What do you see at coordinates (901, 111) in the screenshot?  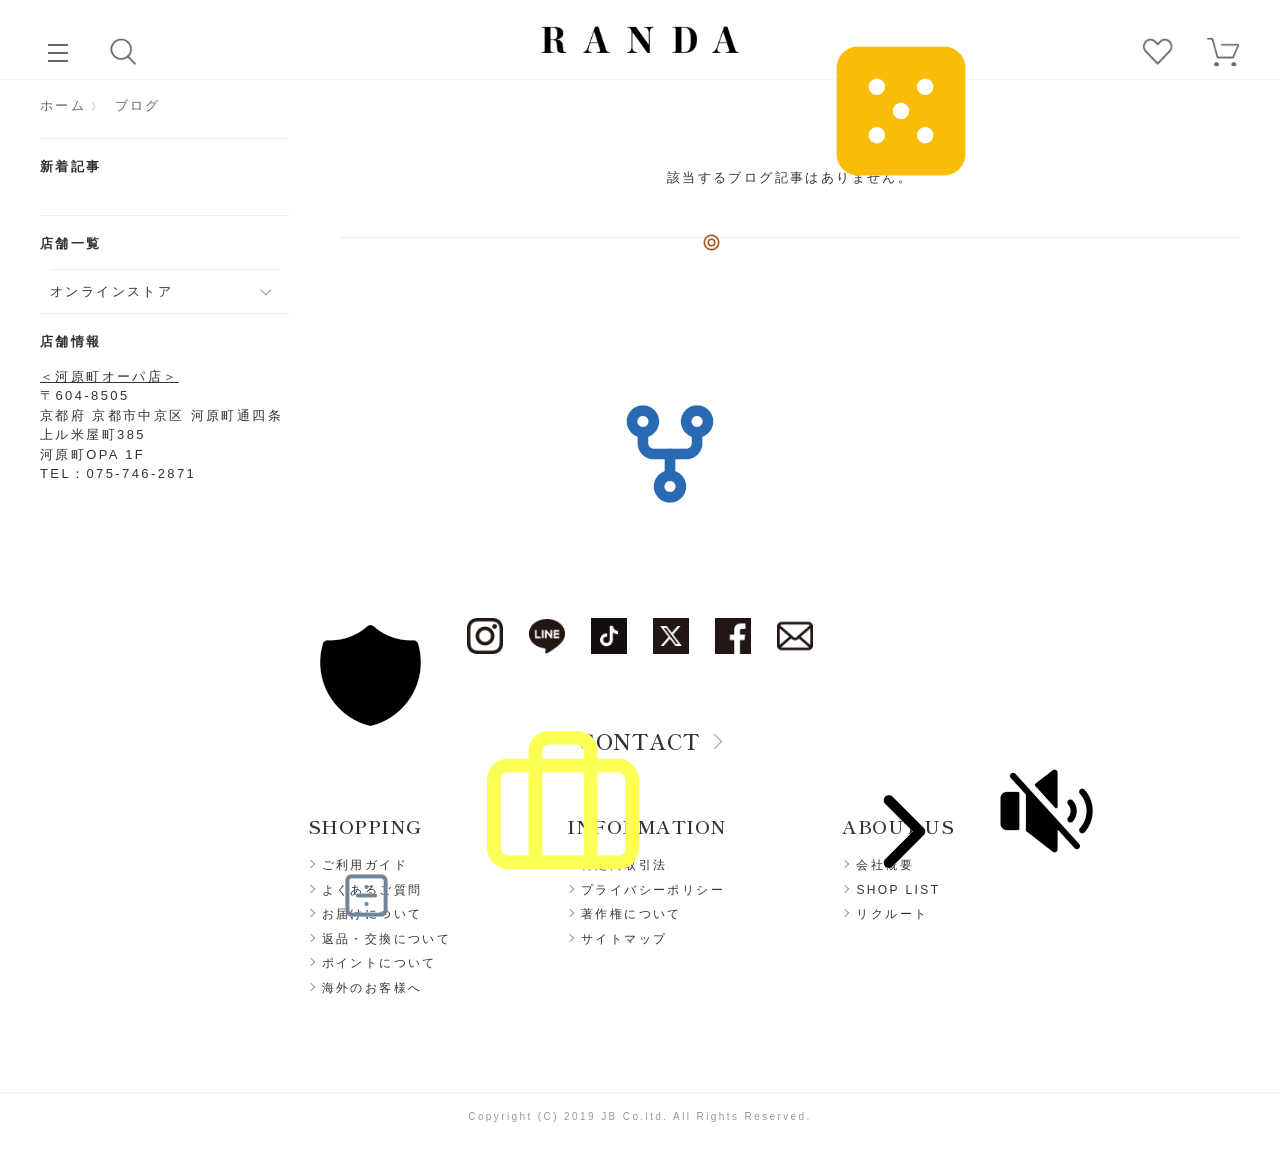 I see `roll dice or randomize selection` at bounding box center [901, 111].